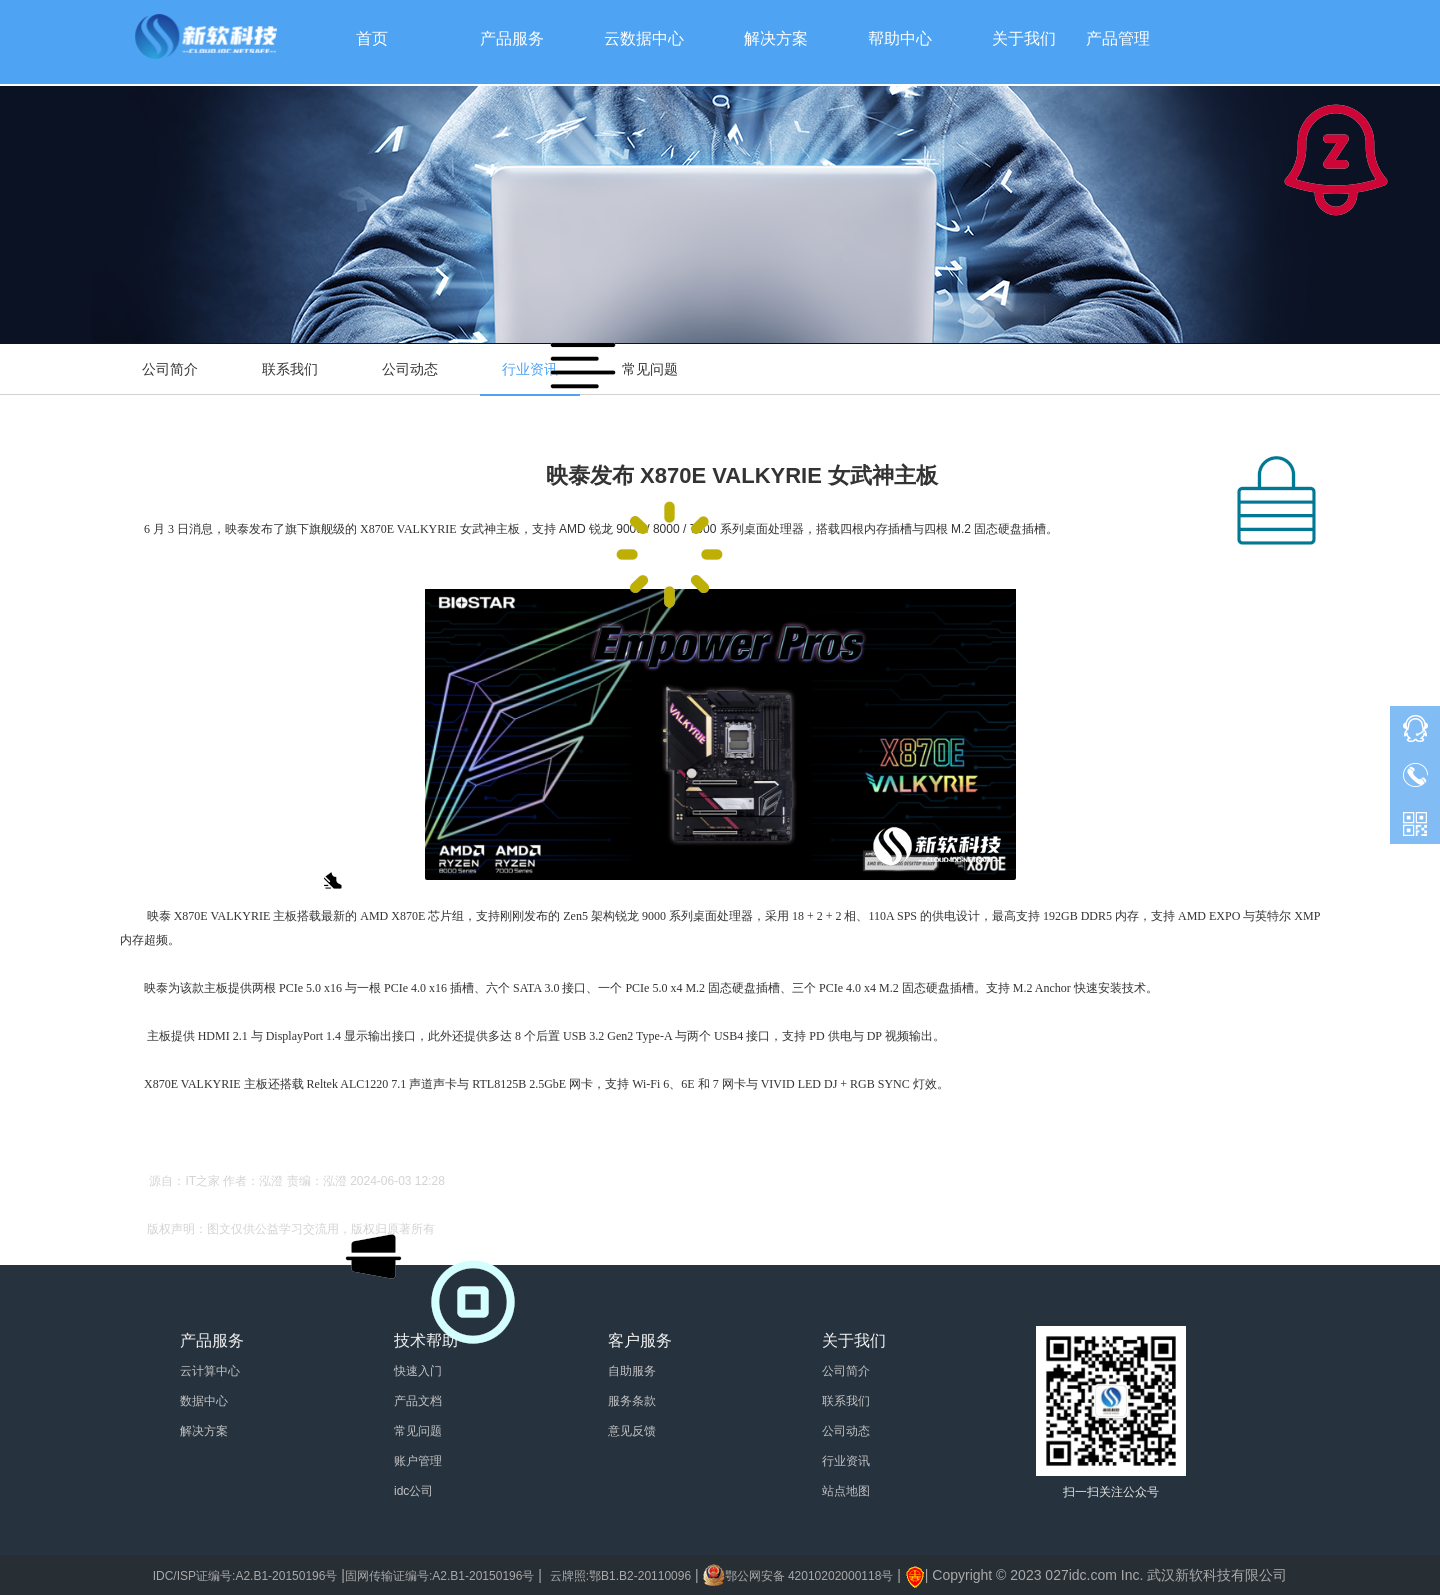 Image resolution: width=1440 pixels, height=1595 pixels. I want to click on loading content in progress, so click(669, 554).